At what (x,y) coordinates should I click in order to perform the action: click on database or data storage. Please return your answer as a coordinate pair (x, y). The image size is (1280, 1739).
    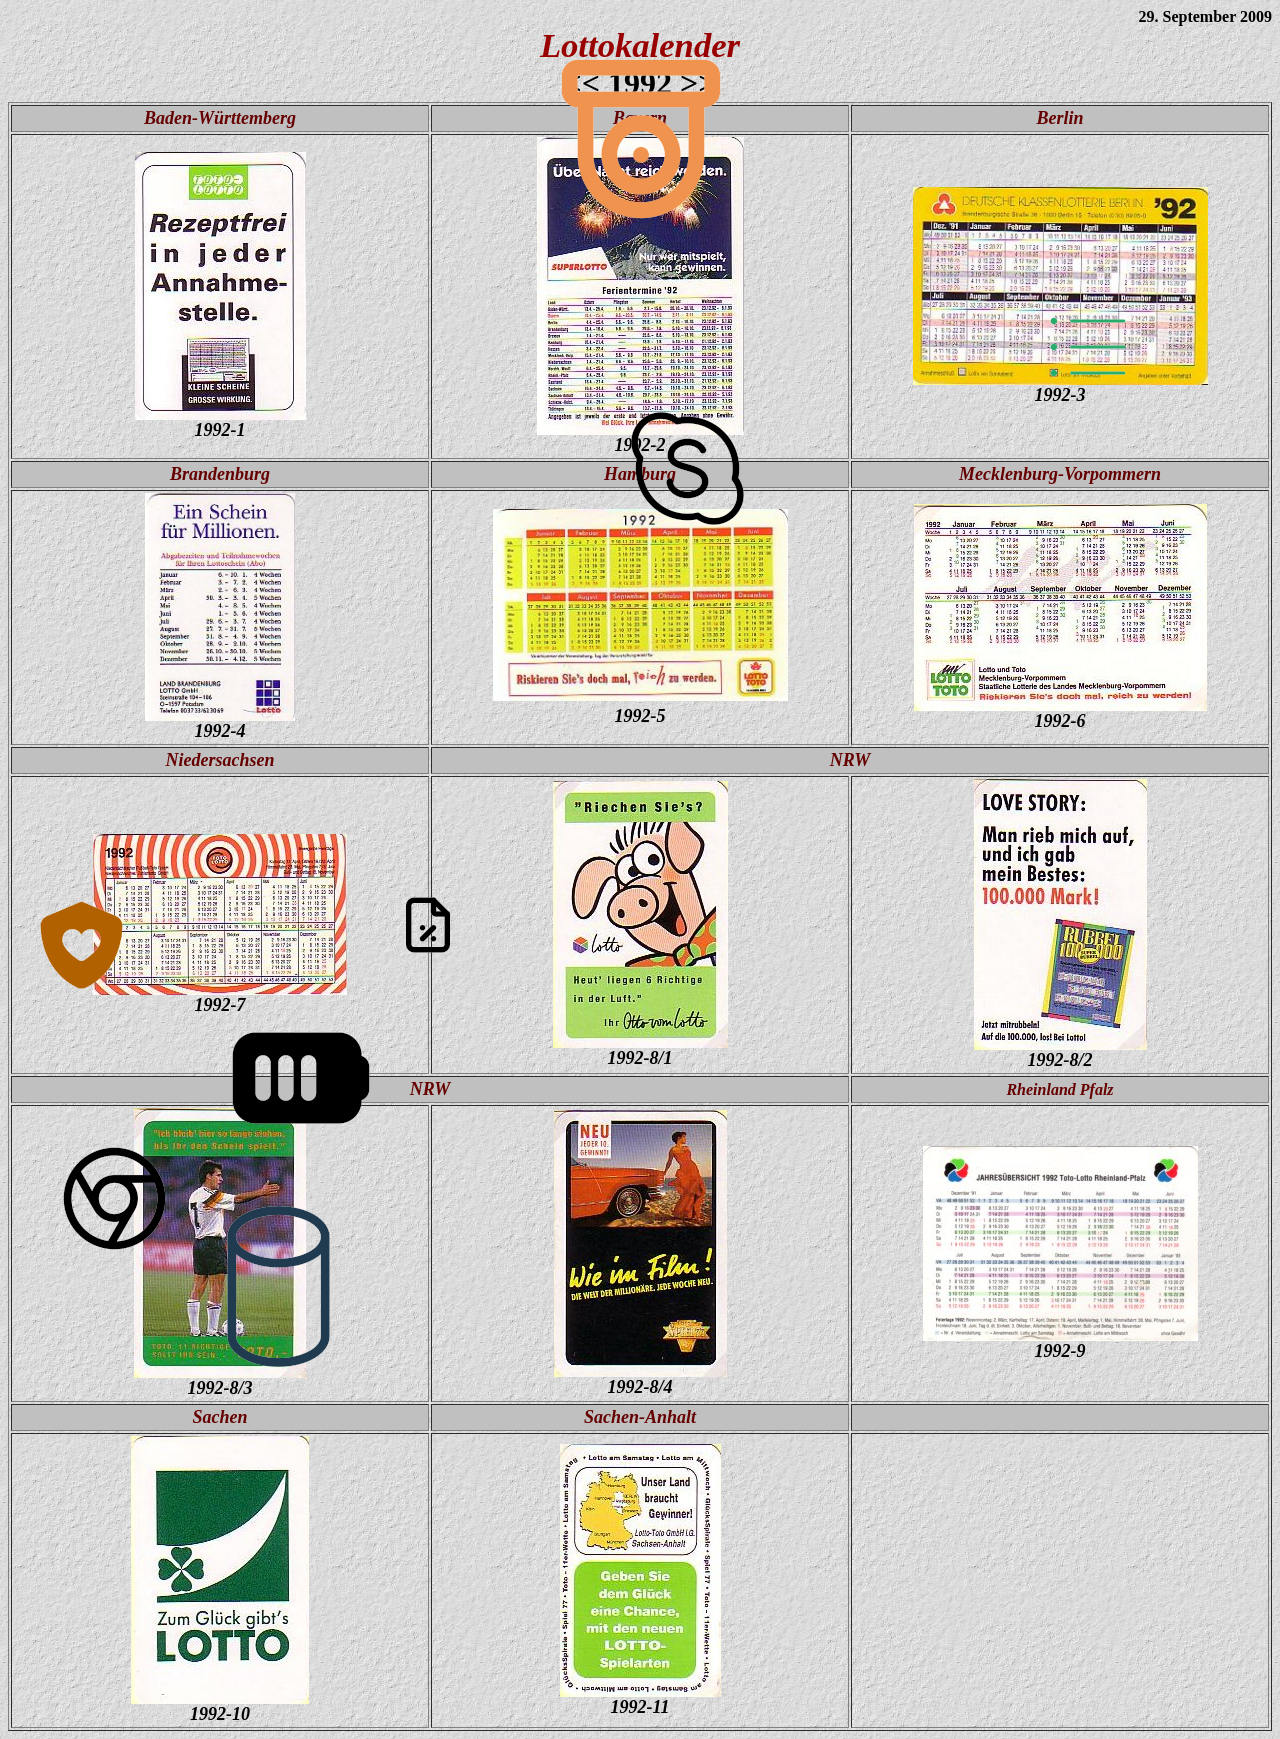
    Looking at the image, I should click on (278, 1286).